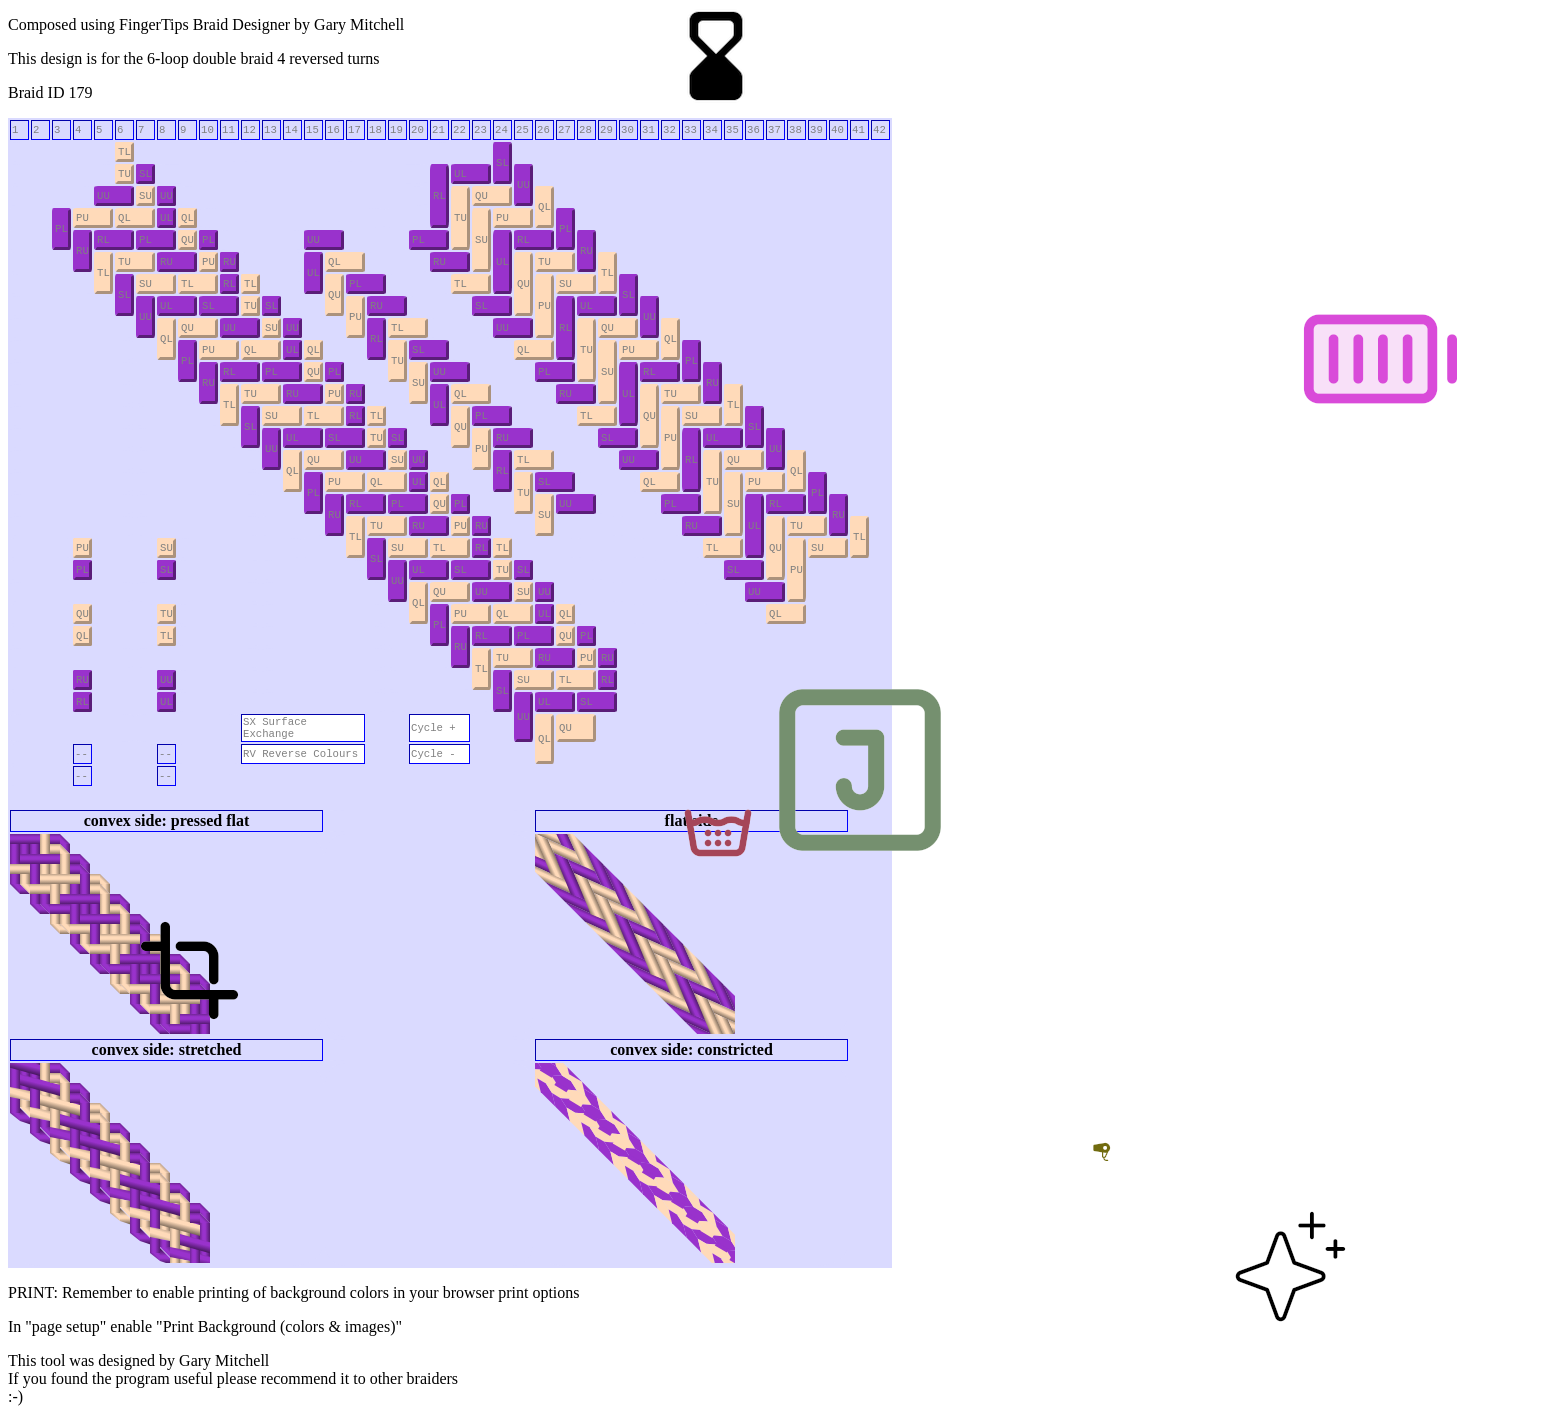 This screenshot has height=1422, width=1568. What do you see at coordinates (716, 56) in the screenshot?
I see `indicates time remaining or countdown in progress` at bounding box center [716, 56].